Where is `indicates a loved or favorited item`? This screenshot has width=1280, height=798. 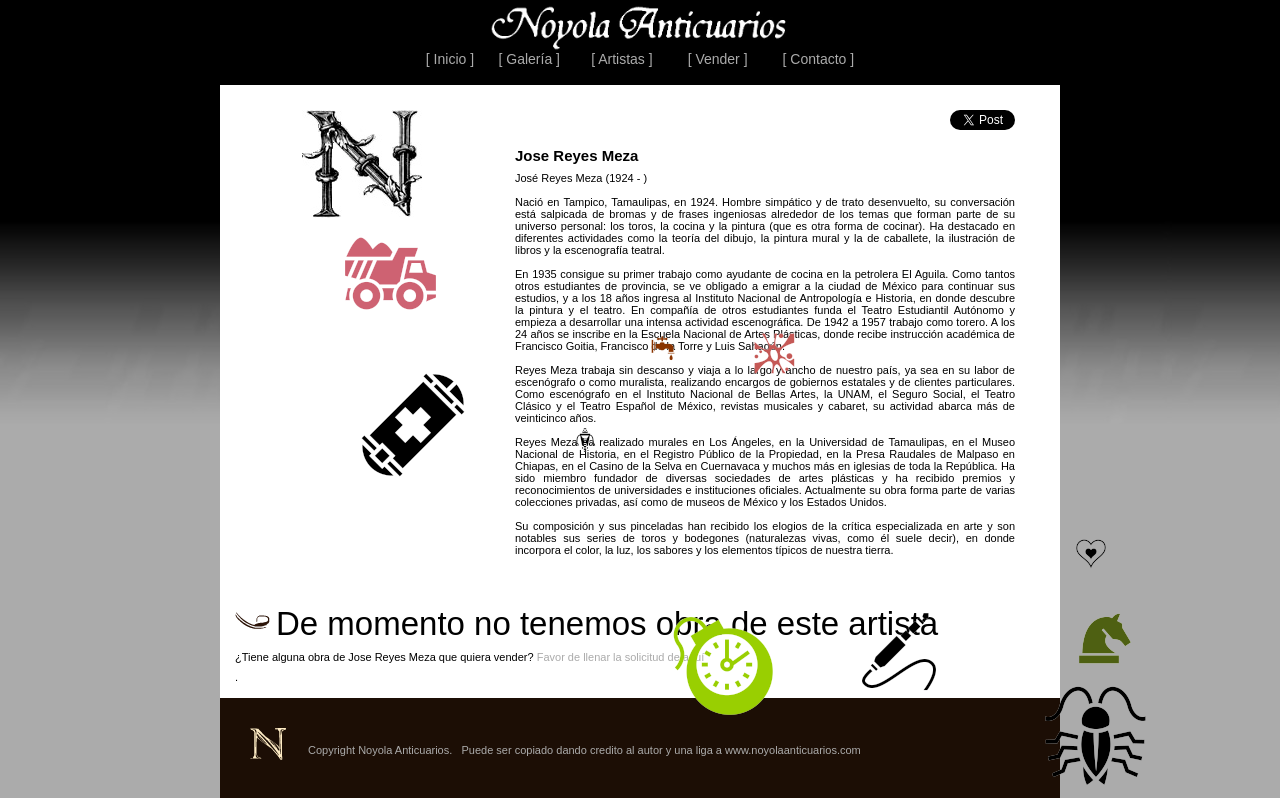
indicates a loved or favorited item is located at coordinates (1091, 554).